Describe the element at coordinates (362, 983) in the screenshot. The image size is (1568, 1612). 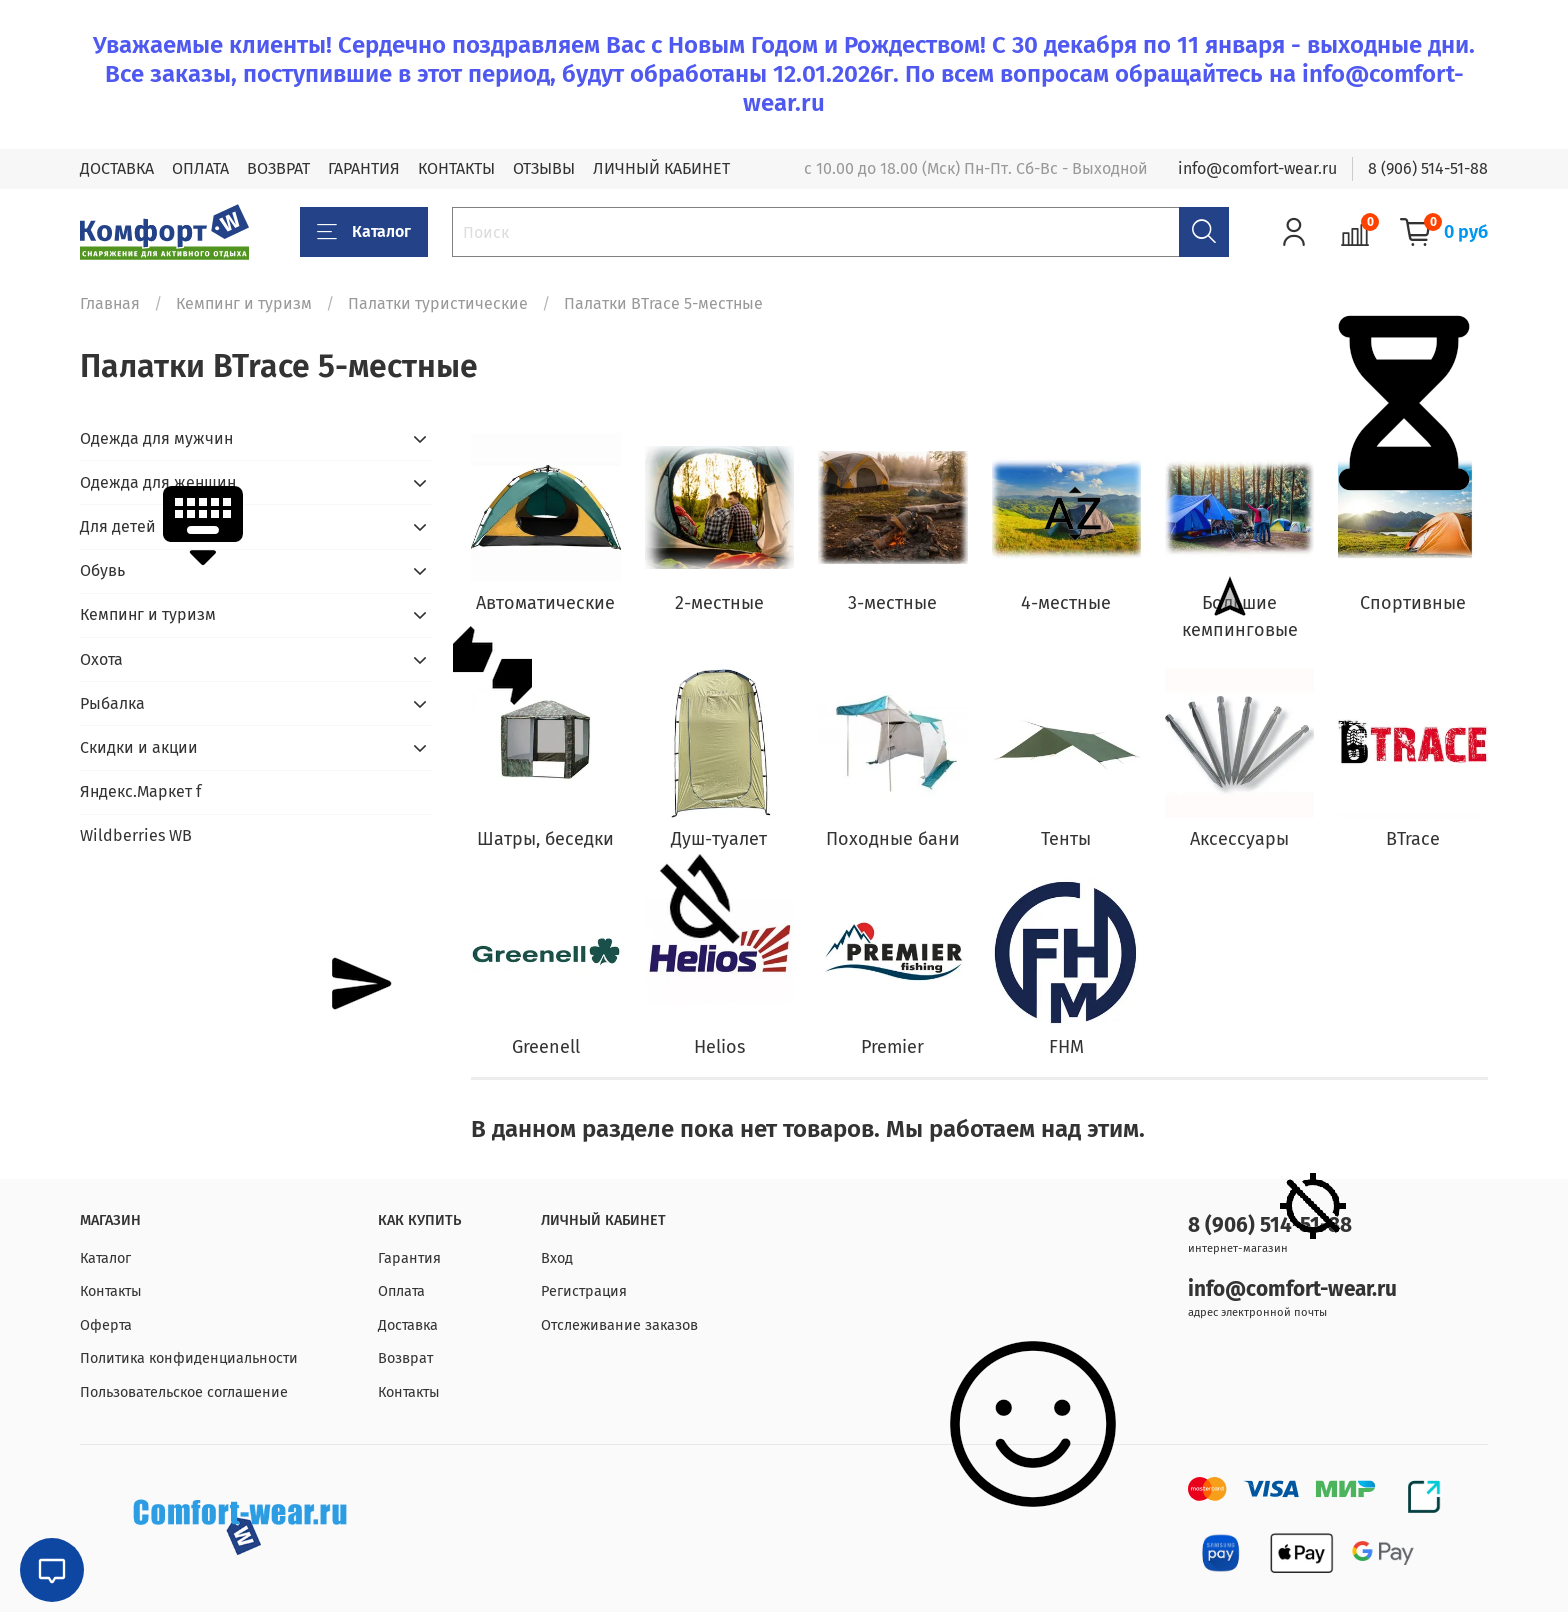
I see `send a message or submit content` at that location.